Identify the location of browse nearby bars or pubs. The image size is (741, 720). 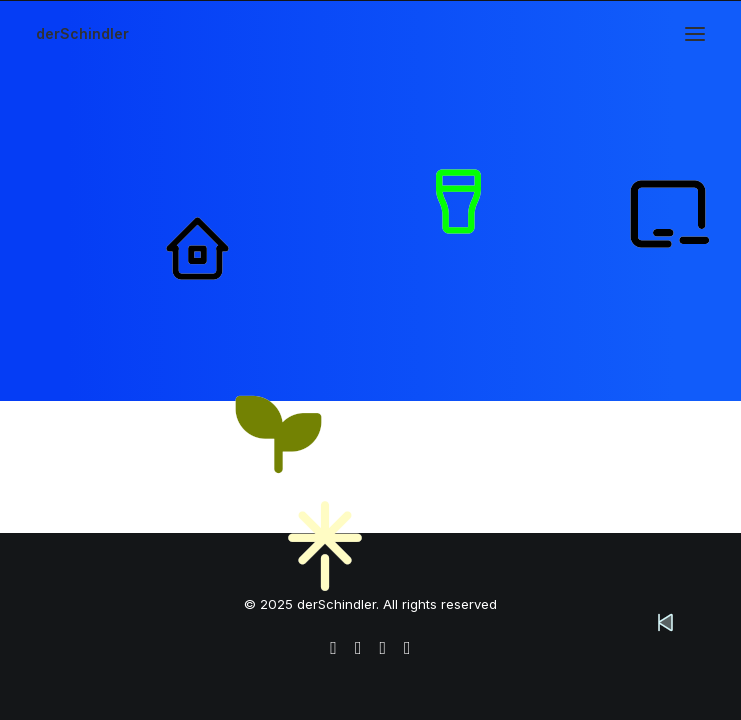
(458, 201).